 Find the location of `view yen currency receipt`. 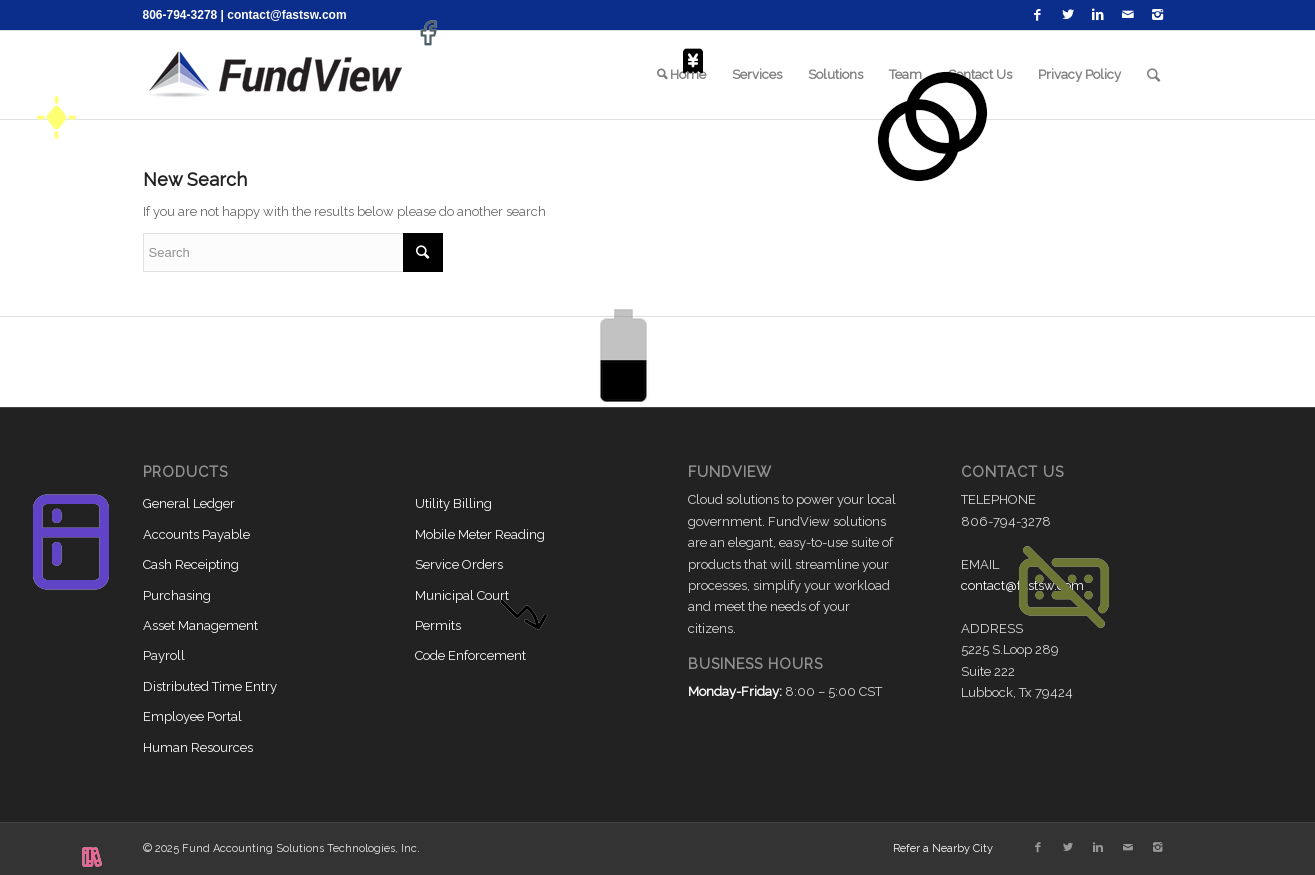

view yen currency receipt is located at coordinates (693, 61).